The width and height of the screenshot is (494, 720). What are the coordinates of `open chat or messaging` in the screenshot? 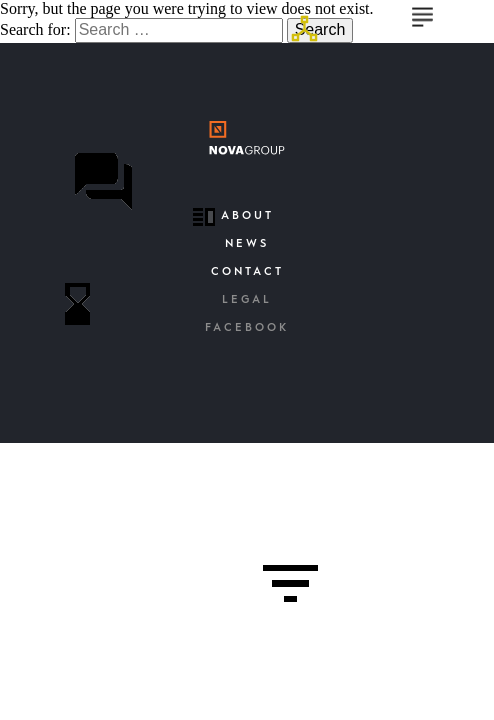 It's located at (103, 181).